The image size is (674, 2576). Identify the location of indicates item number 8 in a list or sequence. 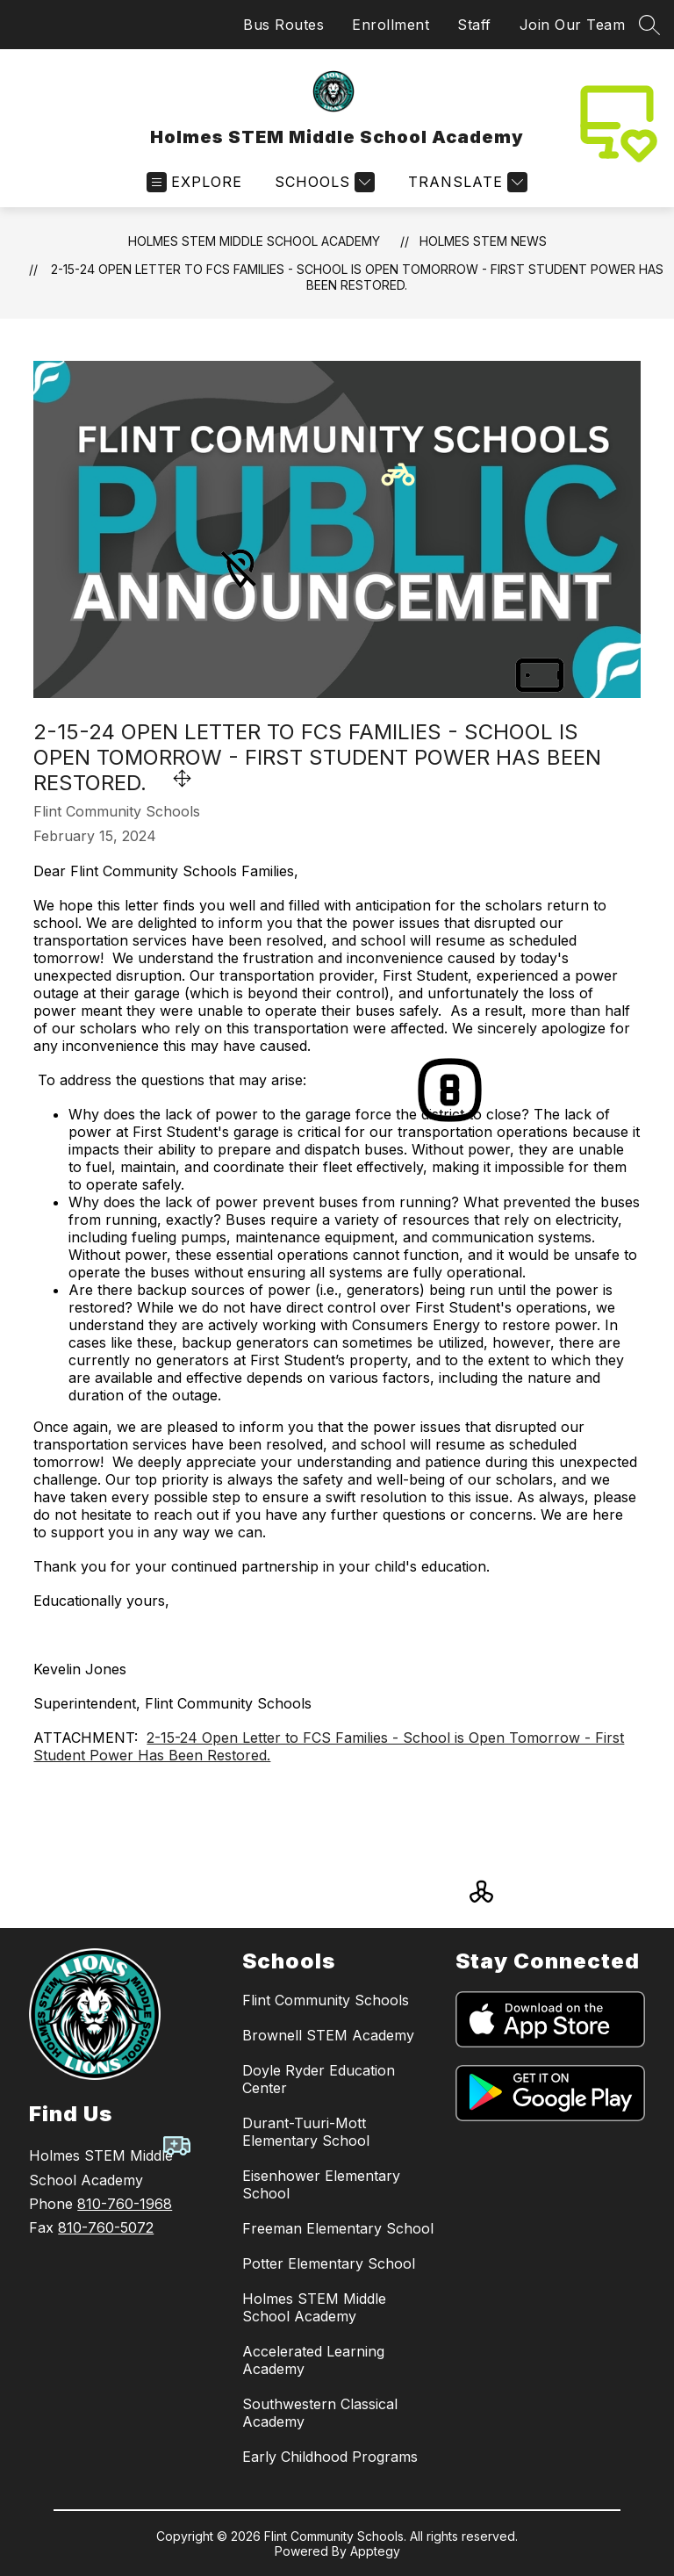
(449, 1090).